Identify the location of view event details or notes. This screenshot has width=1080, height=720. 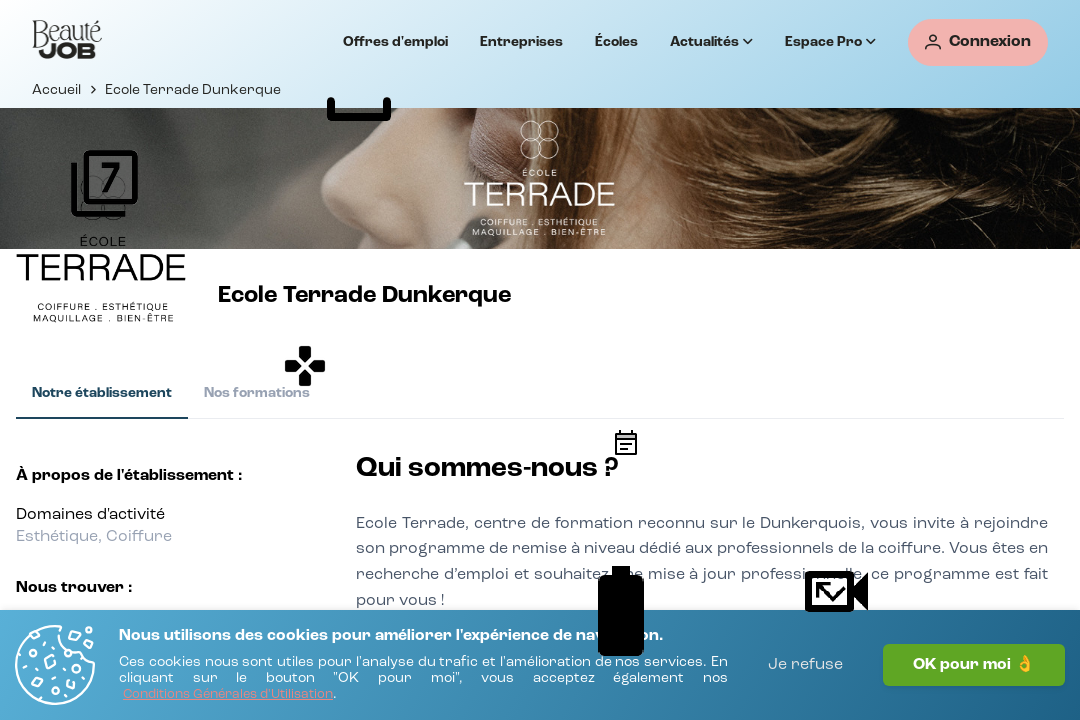
(626, 444).